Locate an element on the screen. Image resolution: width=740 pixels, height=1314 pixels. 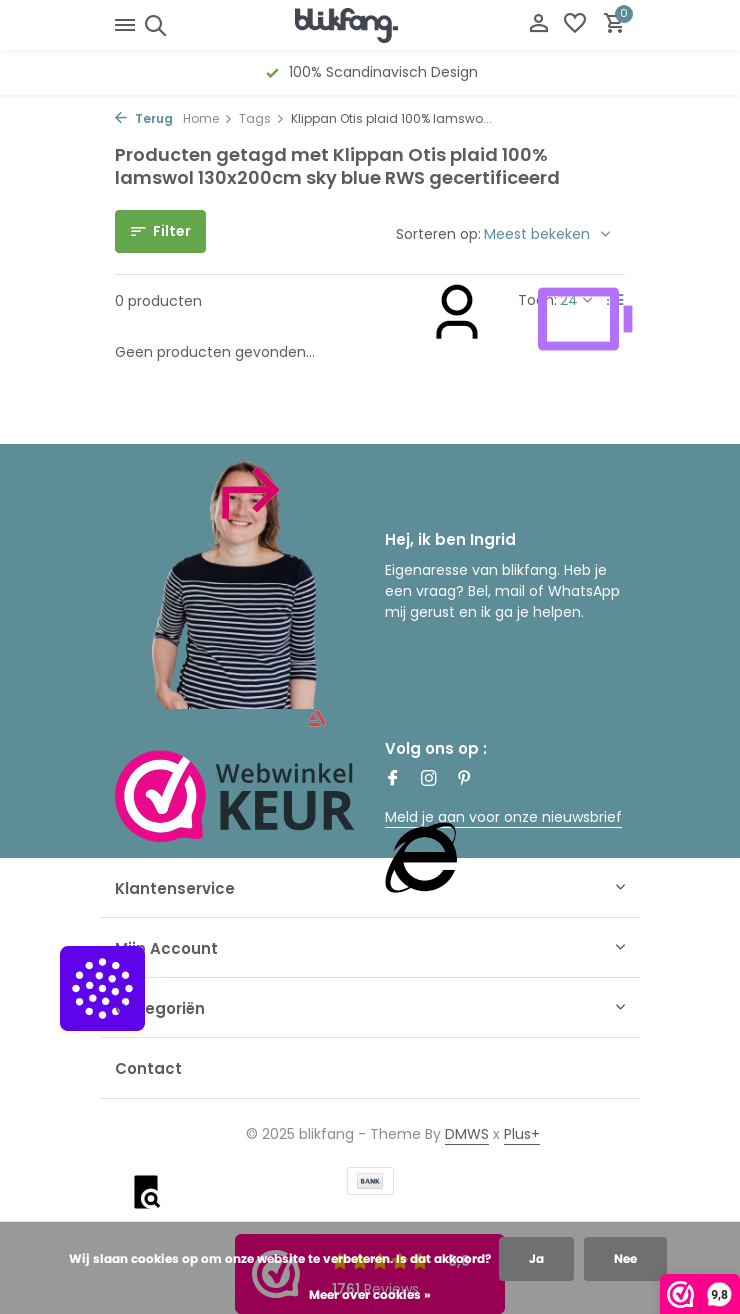
view your profile is located at coordinates (457, 313).